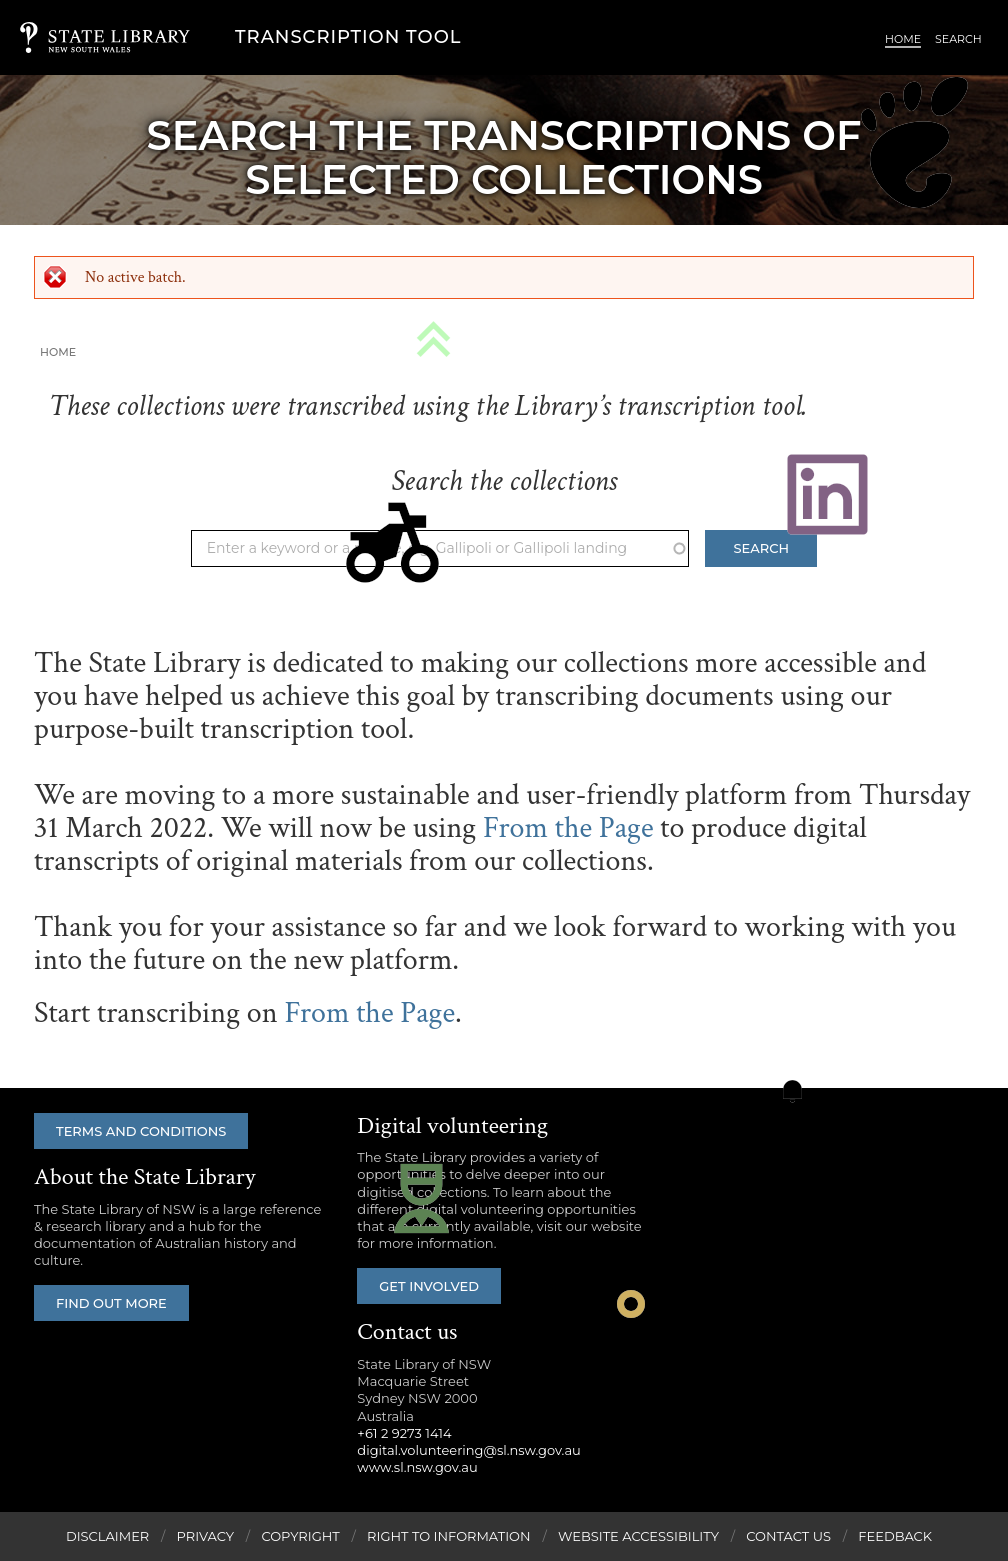 This screenshot has height=1561, width=1008. Describe the element at coordinates (792, 1090) in the screenshot. I see `view notifications` at that location.